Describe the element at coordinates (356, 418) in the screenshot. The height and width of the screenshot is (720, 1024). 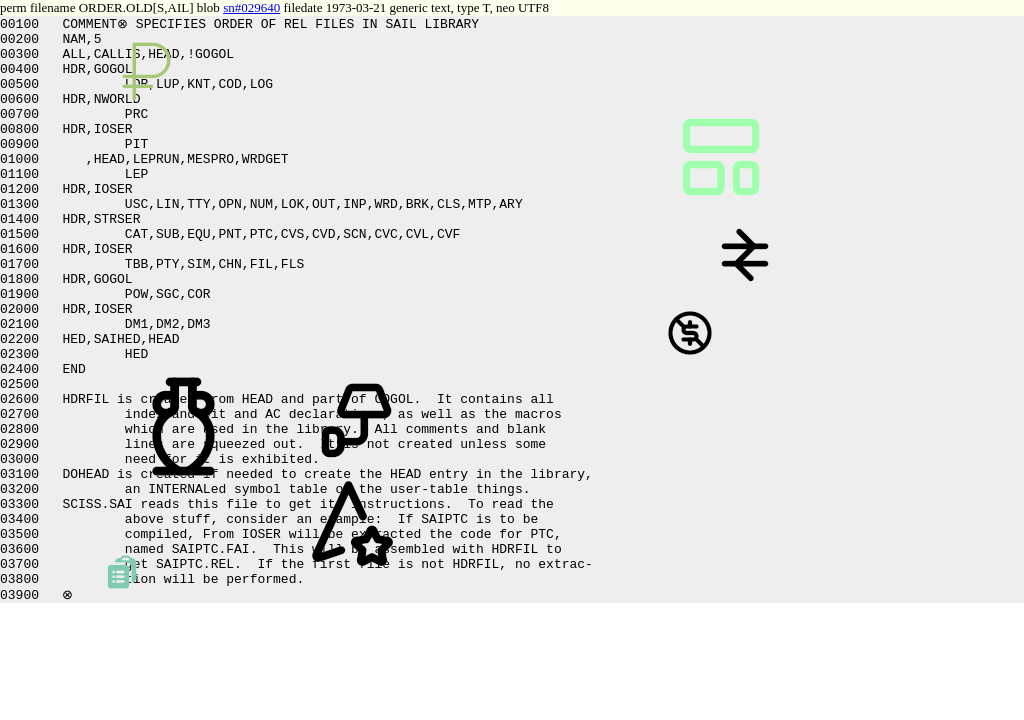
I see `select a wall-mounted light fixture` at that location.